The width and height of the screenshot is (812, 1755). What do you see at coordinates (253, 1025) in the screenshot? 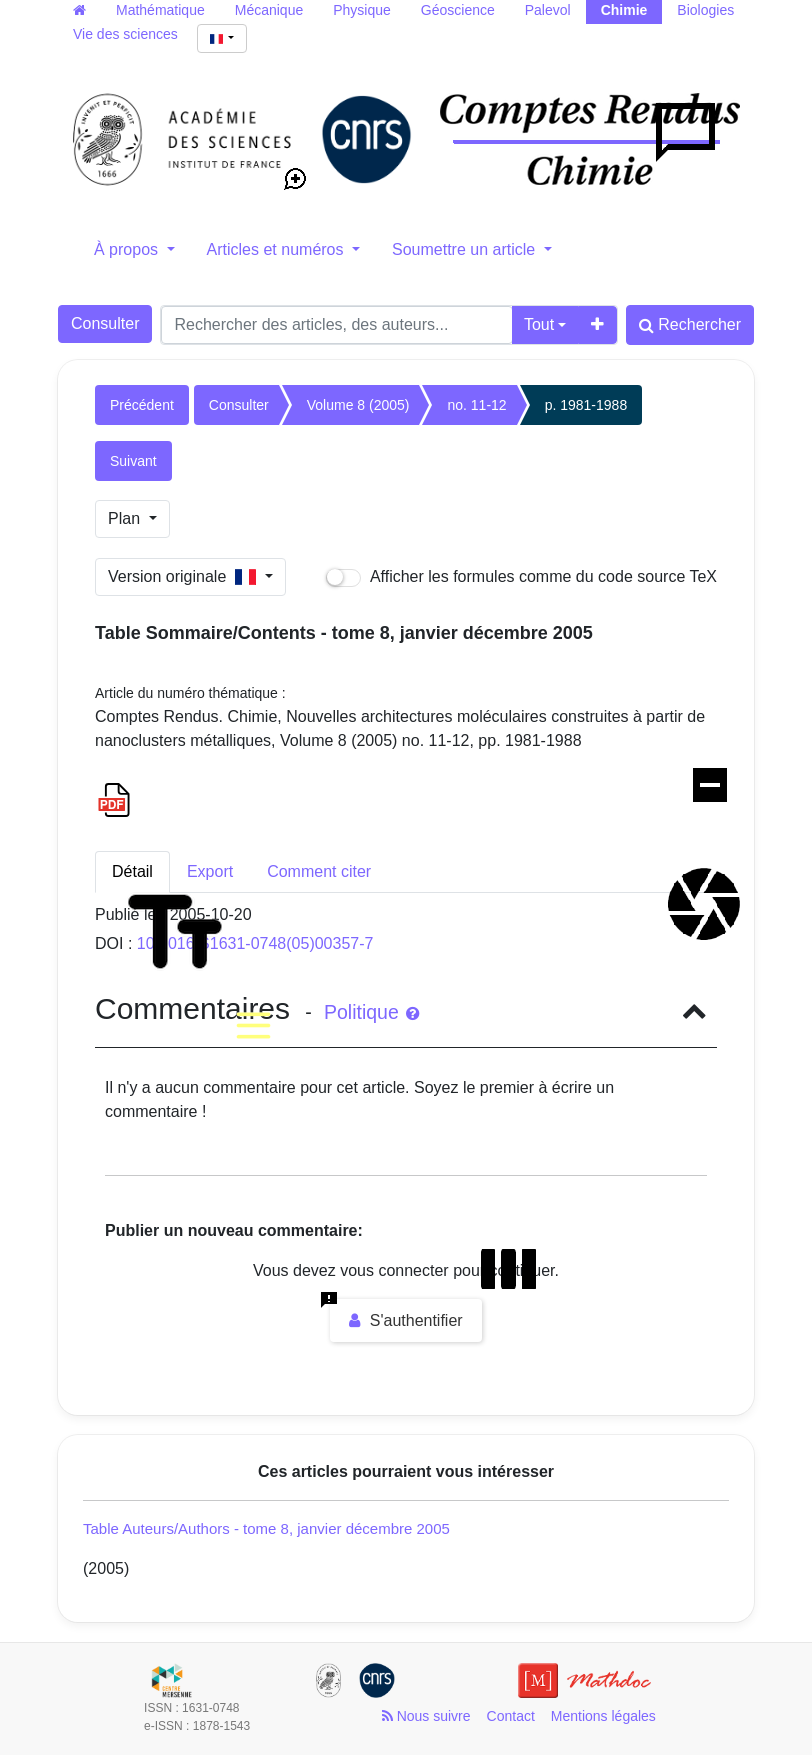
I see `open navigation menu` at bounding box center [253, 1025].